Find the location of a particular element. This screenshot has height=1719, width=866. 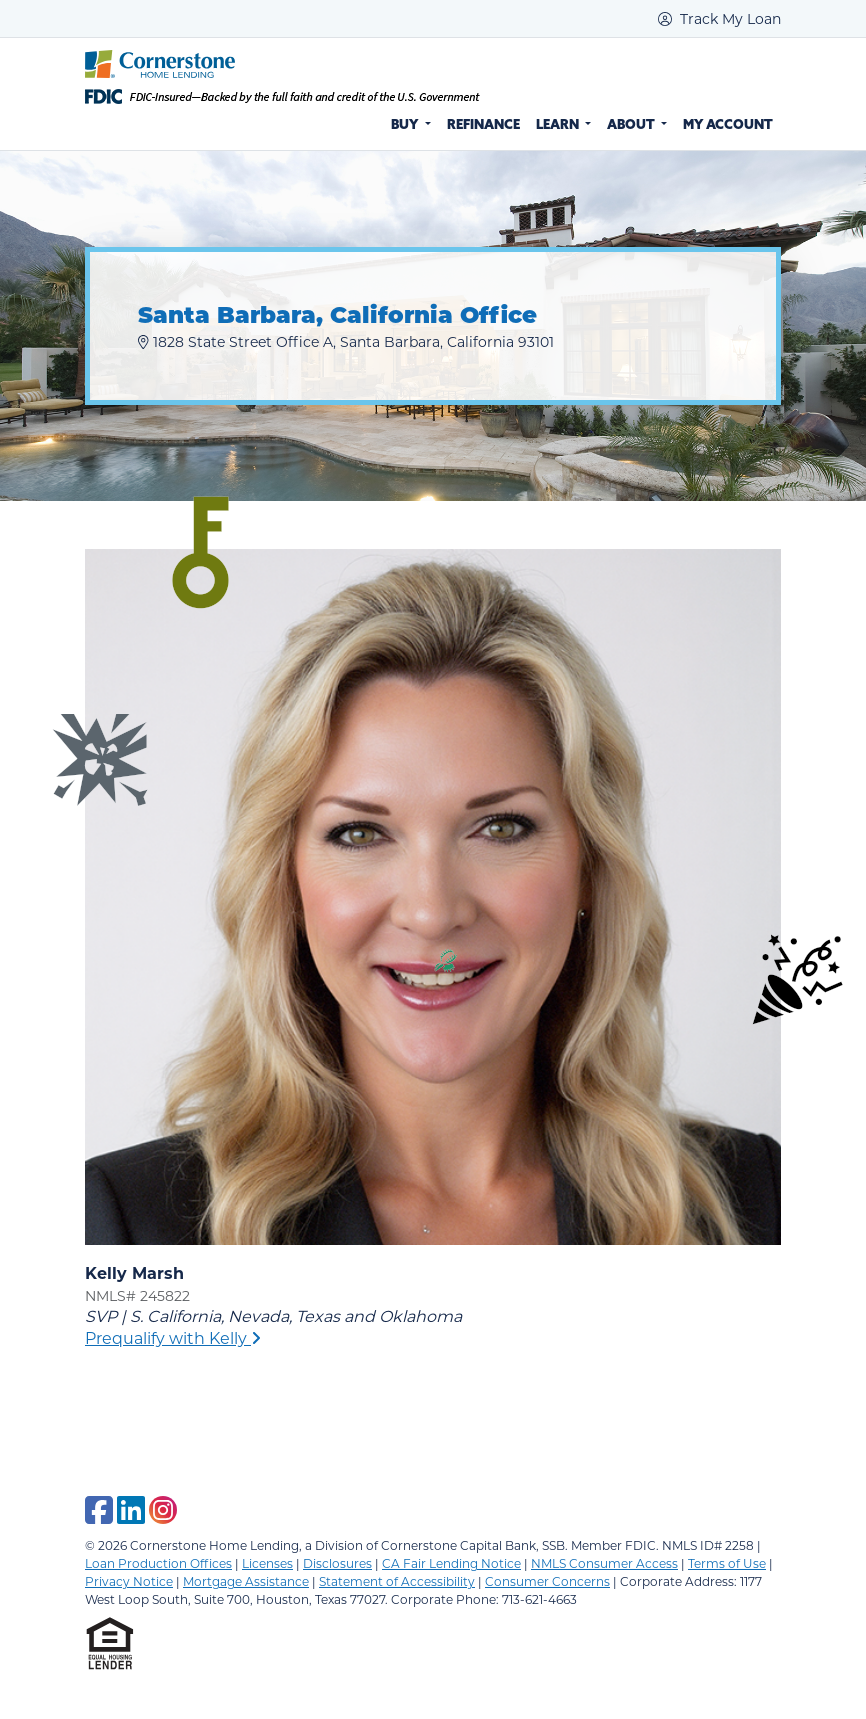

celebrate an achievement or milestone is located at coordinates (797, 980).